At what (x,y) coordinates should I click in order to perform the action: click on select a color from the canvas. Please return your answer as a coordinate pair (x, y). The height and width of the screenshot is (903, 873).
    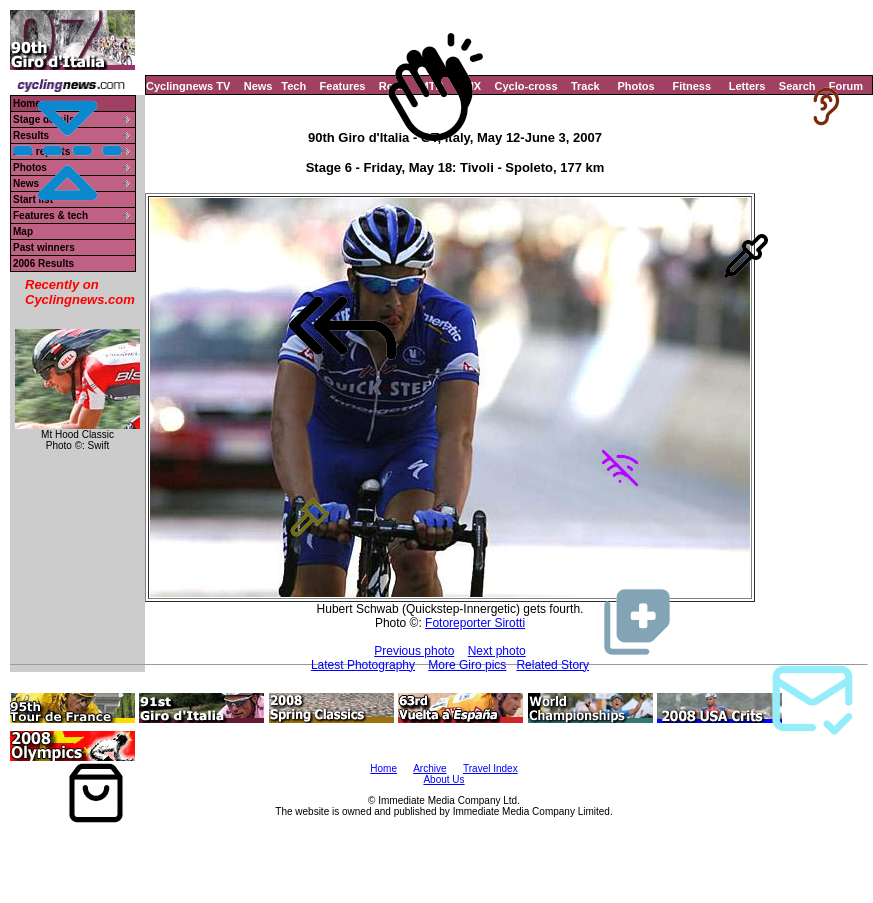
    Looking at the image, I should click on (746, 256).